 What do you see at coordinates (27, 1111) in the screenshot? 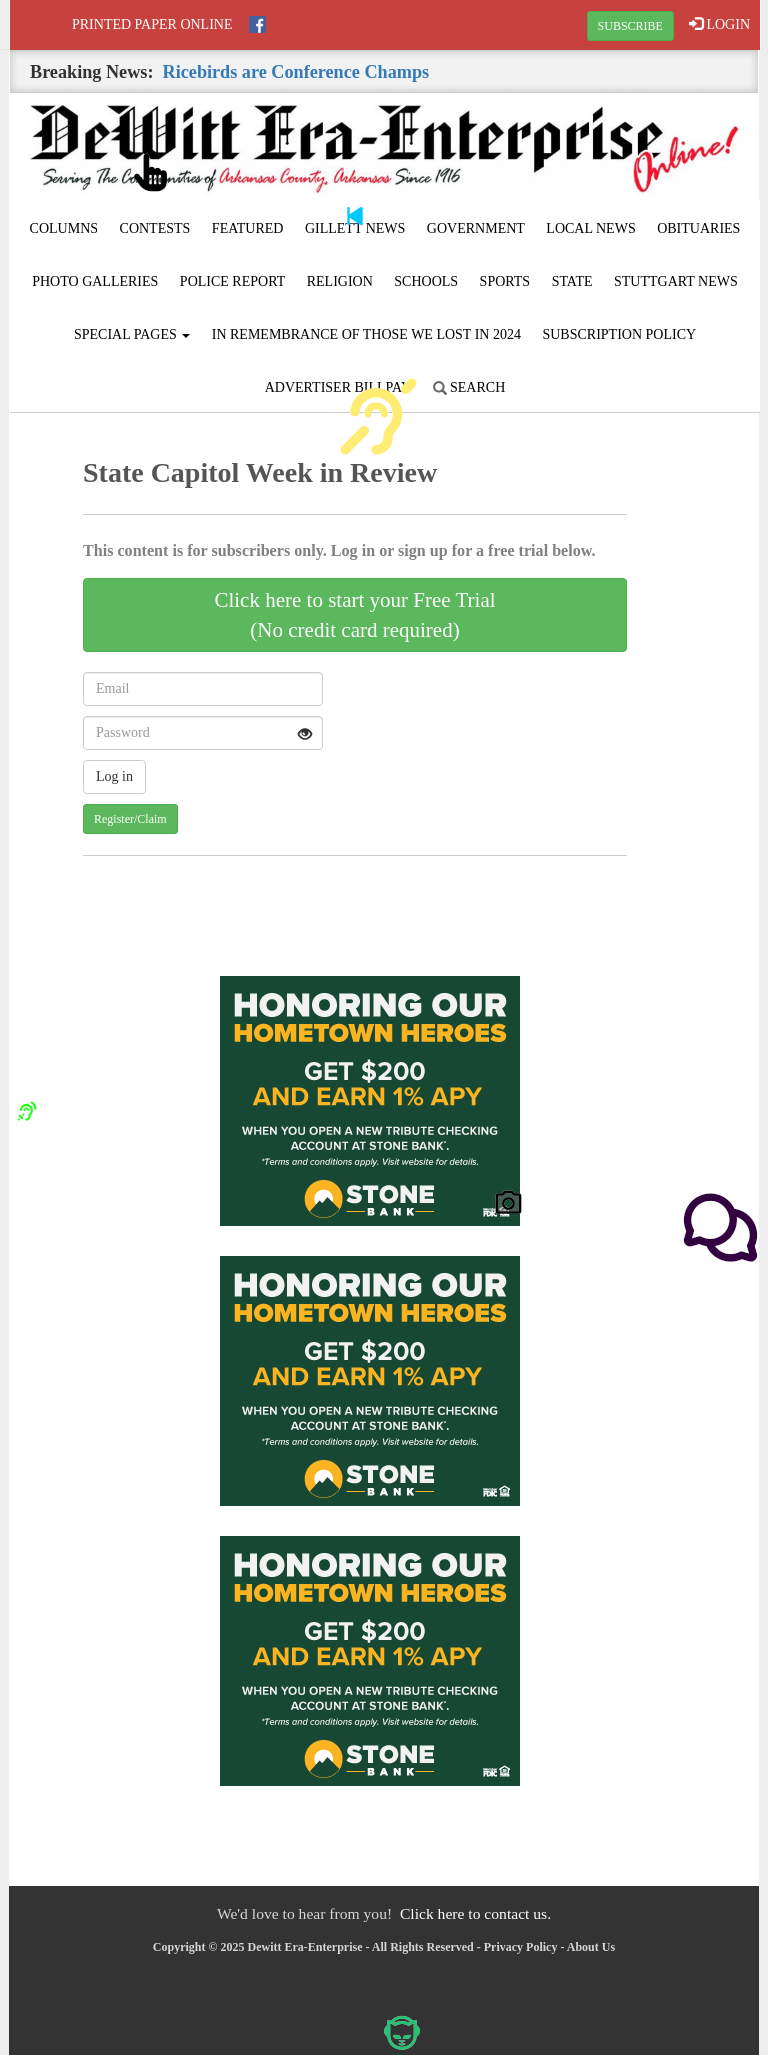
I see `indicates assistive listening systems available` at bounding box center [27, 1111].